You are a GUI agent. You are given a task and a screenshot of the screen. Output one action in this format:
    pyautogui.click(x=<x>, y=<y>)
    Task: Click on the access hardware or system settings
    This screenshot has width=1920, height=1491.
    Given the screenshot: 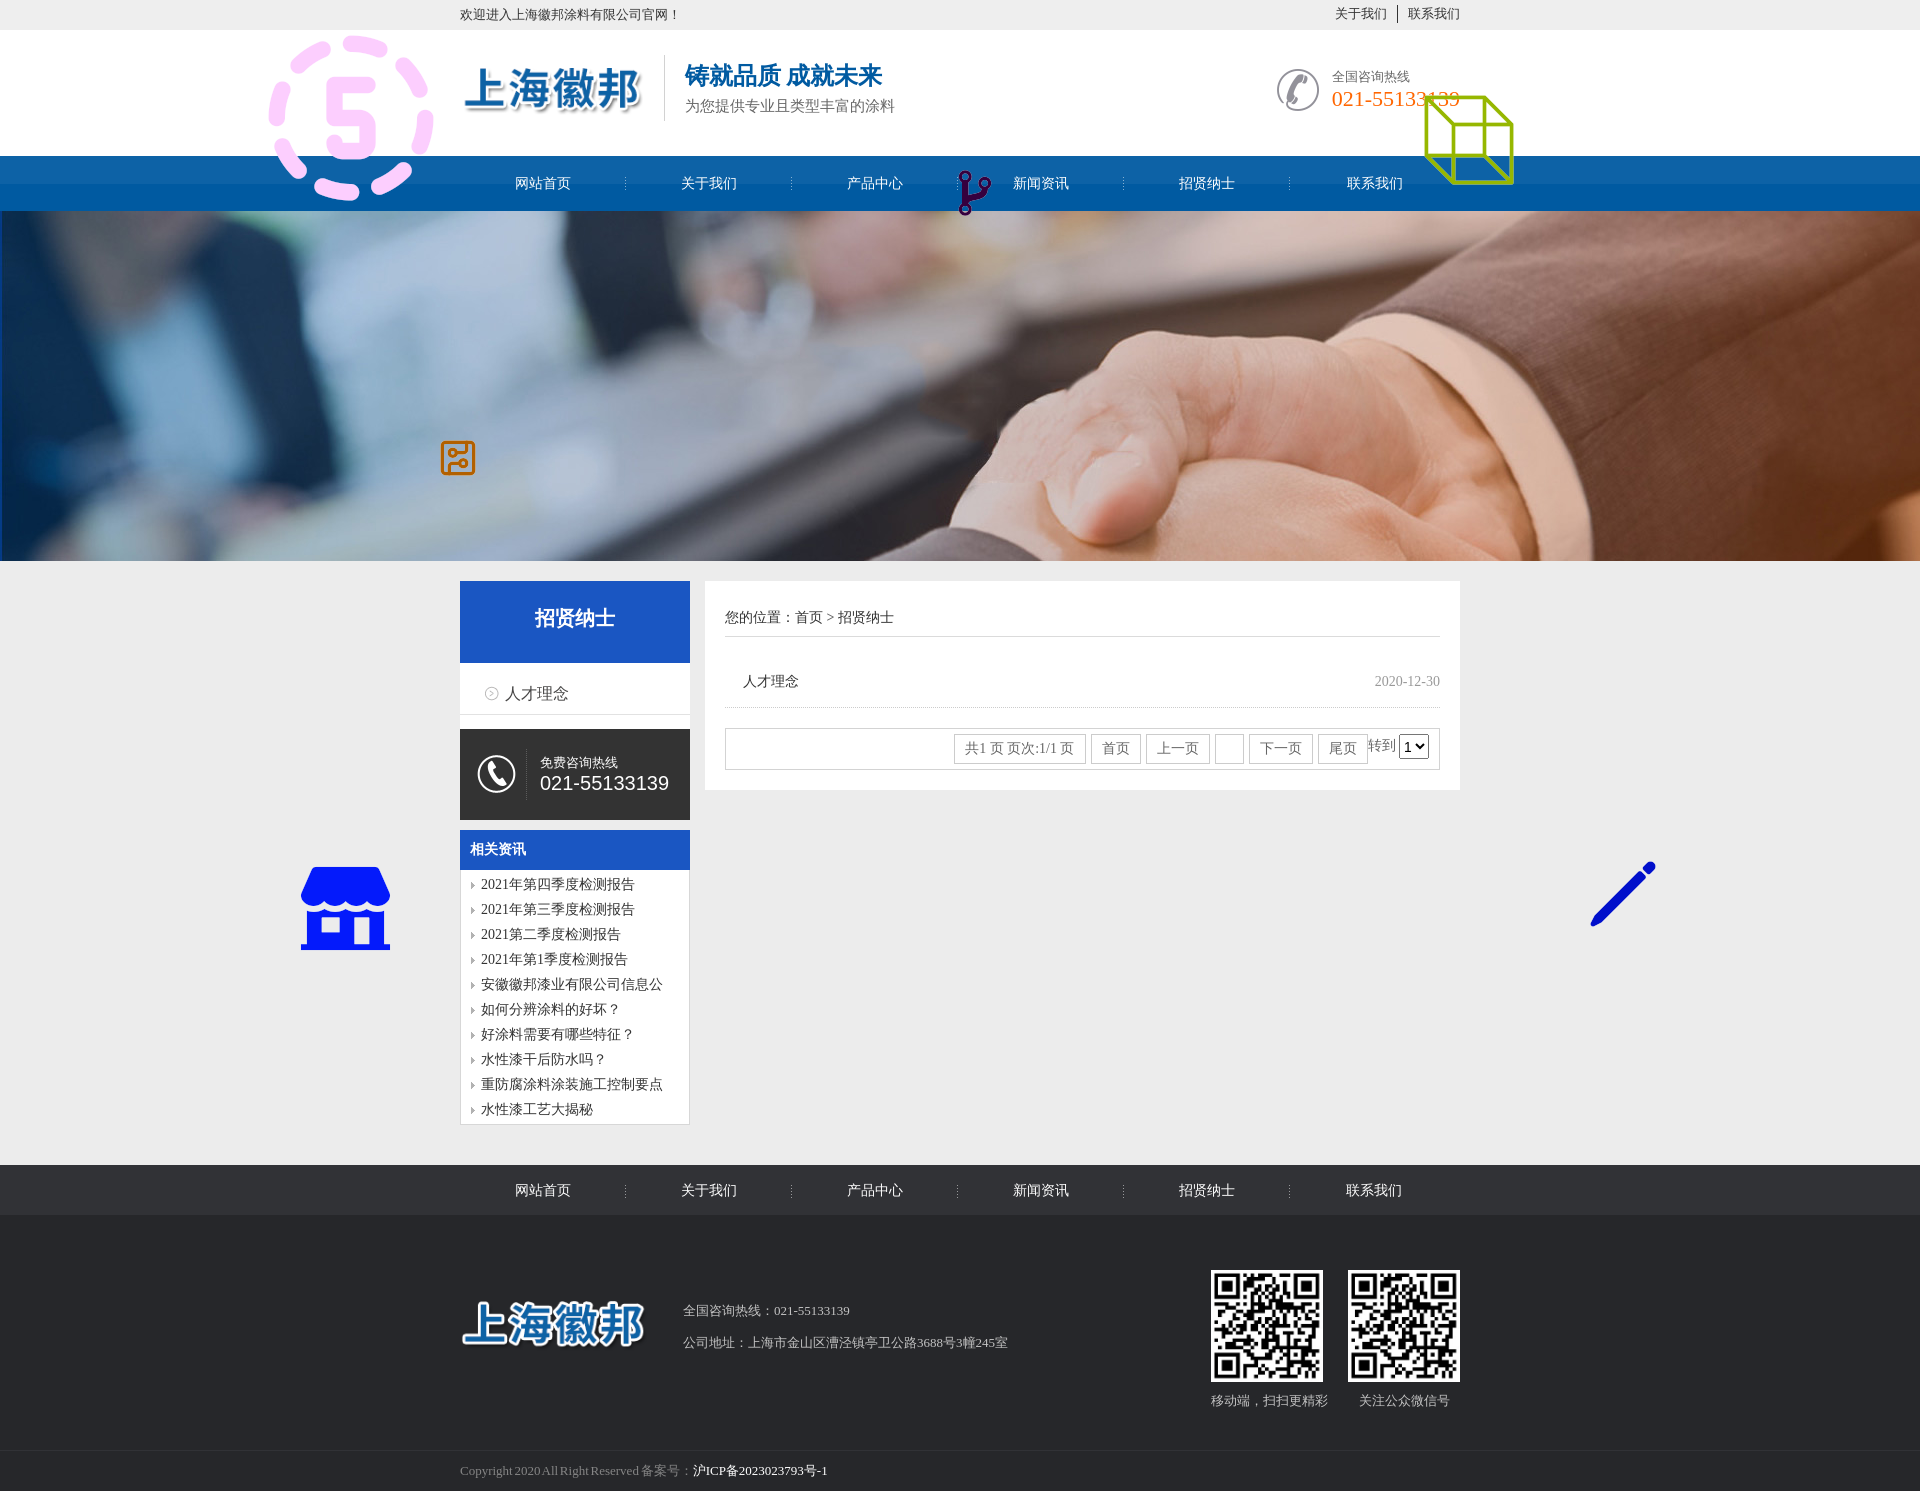 What is the action you would take?
    pyautogui.click(x=458, y=458)
    